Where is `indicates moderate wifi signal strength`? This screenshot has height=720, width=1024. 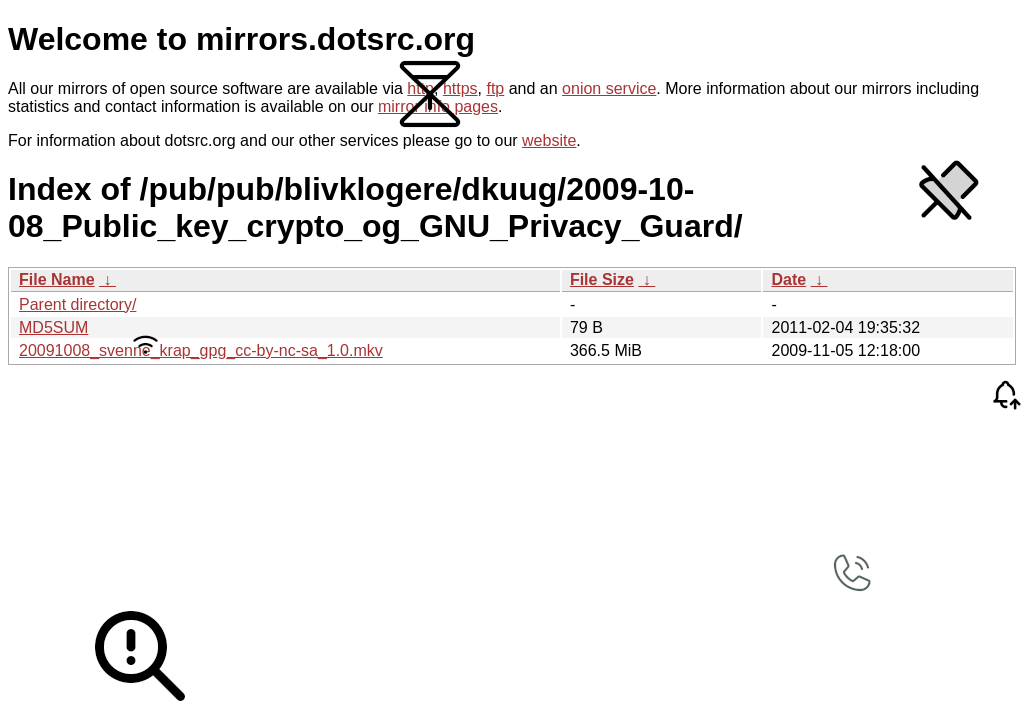
indicates moderate wifi signal strength is located at coordinates (145, 340).